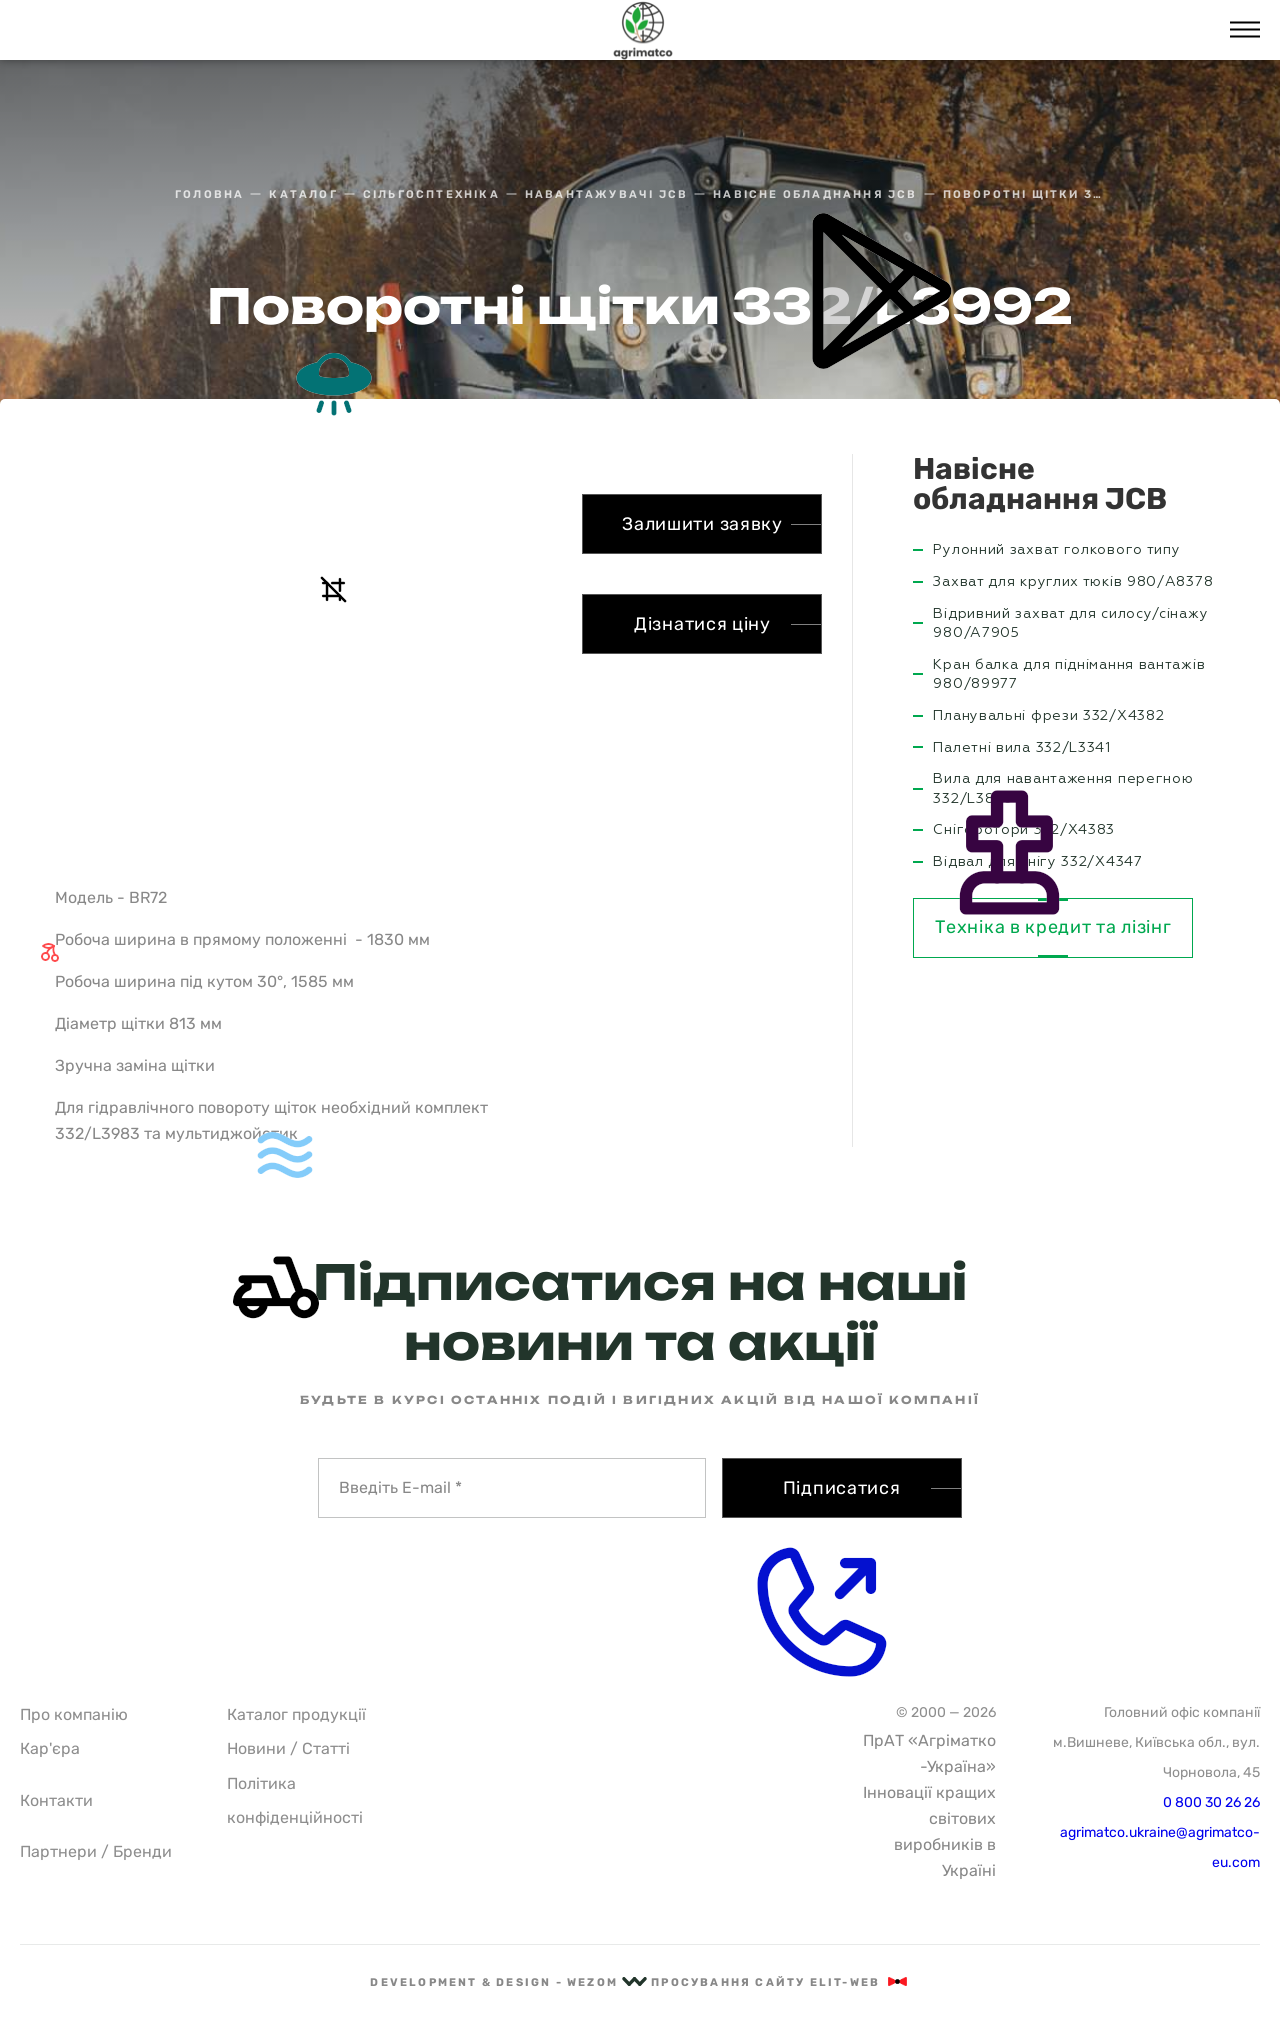 The height and width of the screenshot is (2021, 1280). I want to click on access sci-fi or space-themed content, so click(334, 383).